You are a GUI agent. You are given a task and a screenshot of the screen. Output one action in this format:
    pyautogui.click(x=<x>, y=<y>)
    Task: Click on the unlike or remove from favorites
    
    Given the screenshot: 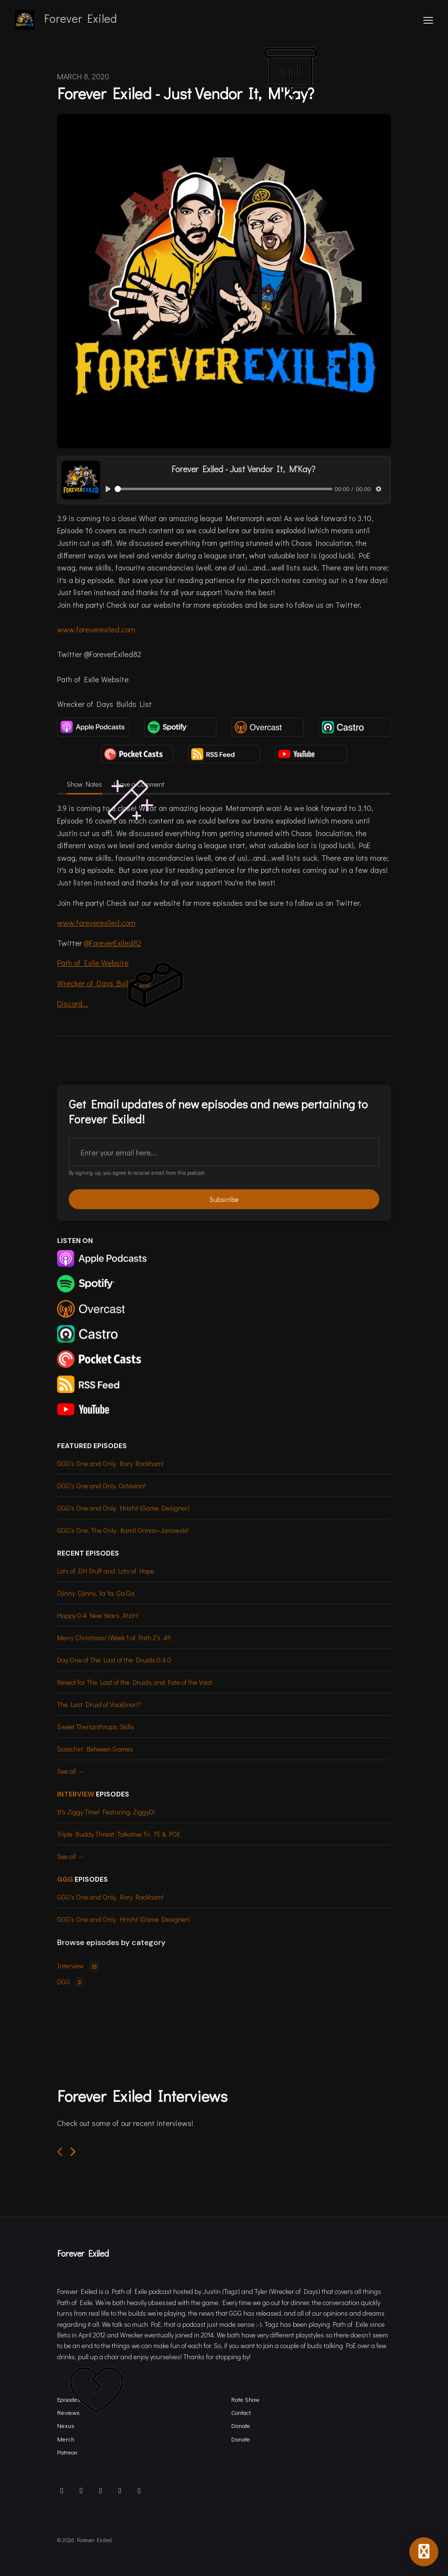 What is the action you would take?
    pyautogui.click(x=96, y=2388)
    